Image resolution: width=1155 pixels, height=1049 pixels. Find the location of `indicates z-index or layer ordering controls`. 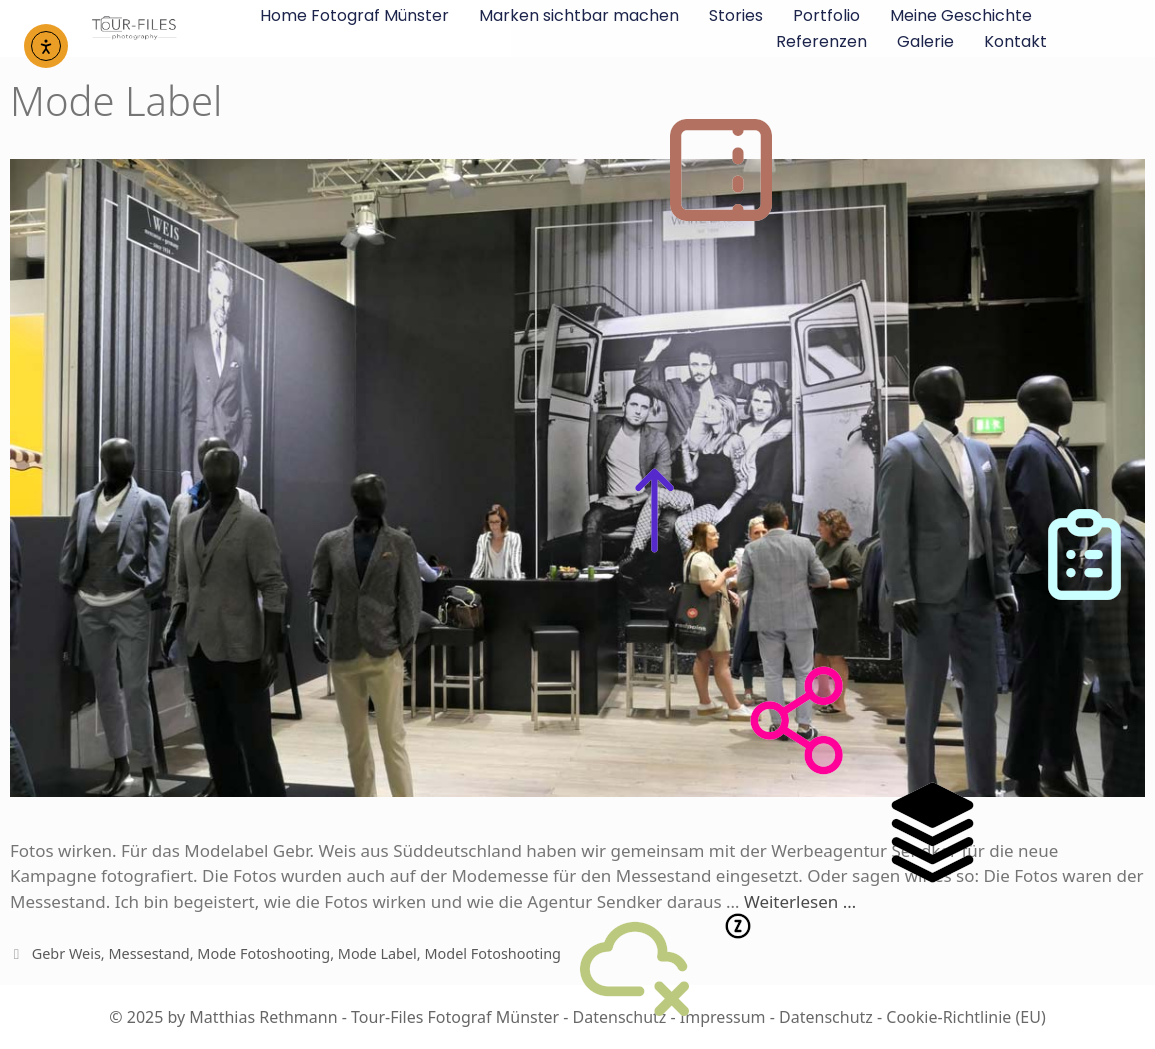

indicates z-index or layer ordering controls is located at coordinates (738, 926).